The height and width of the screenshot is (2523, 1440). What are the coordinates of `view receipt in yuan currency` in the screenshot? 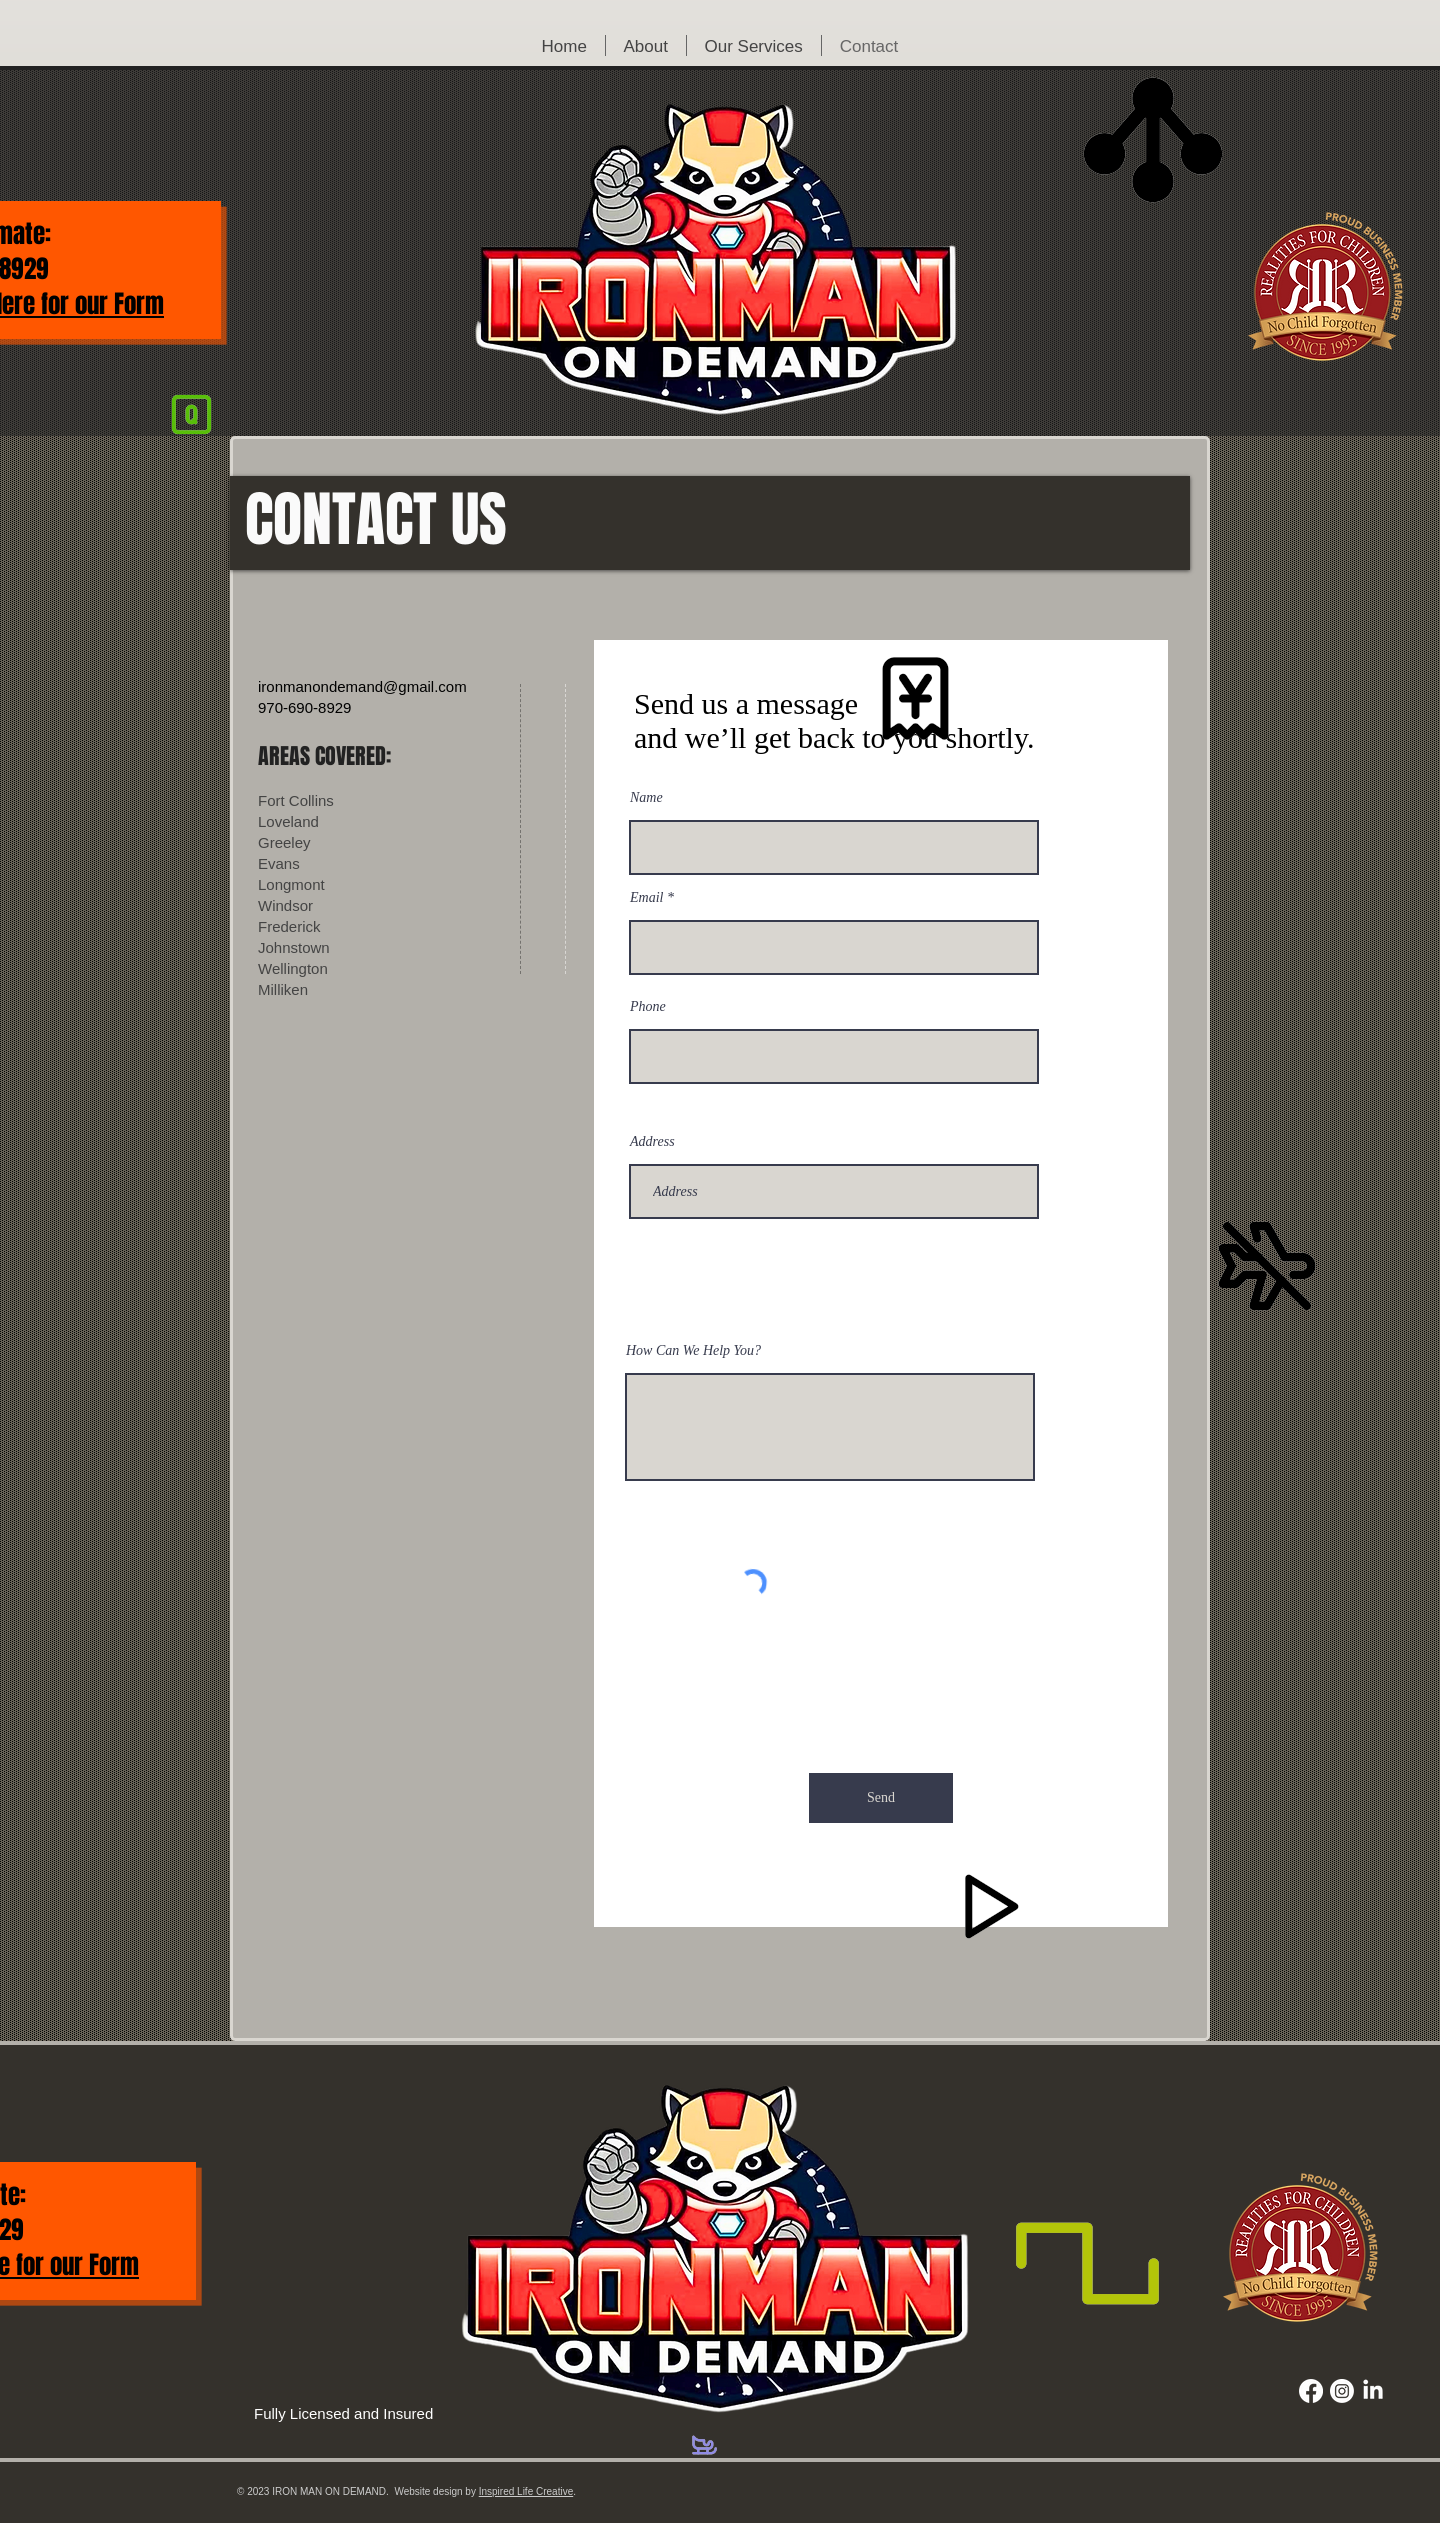 It's located at (915, 698).